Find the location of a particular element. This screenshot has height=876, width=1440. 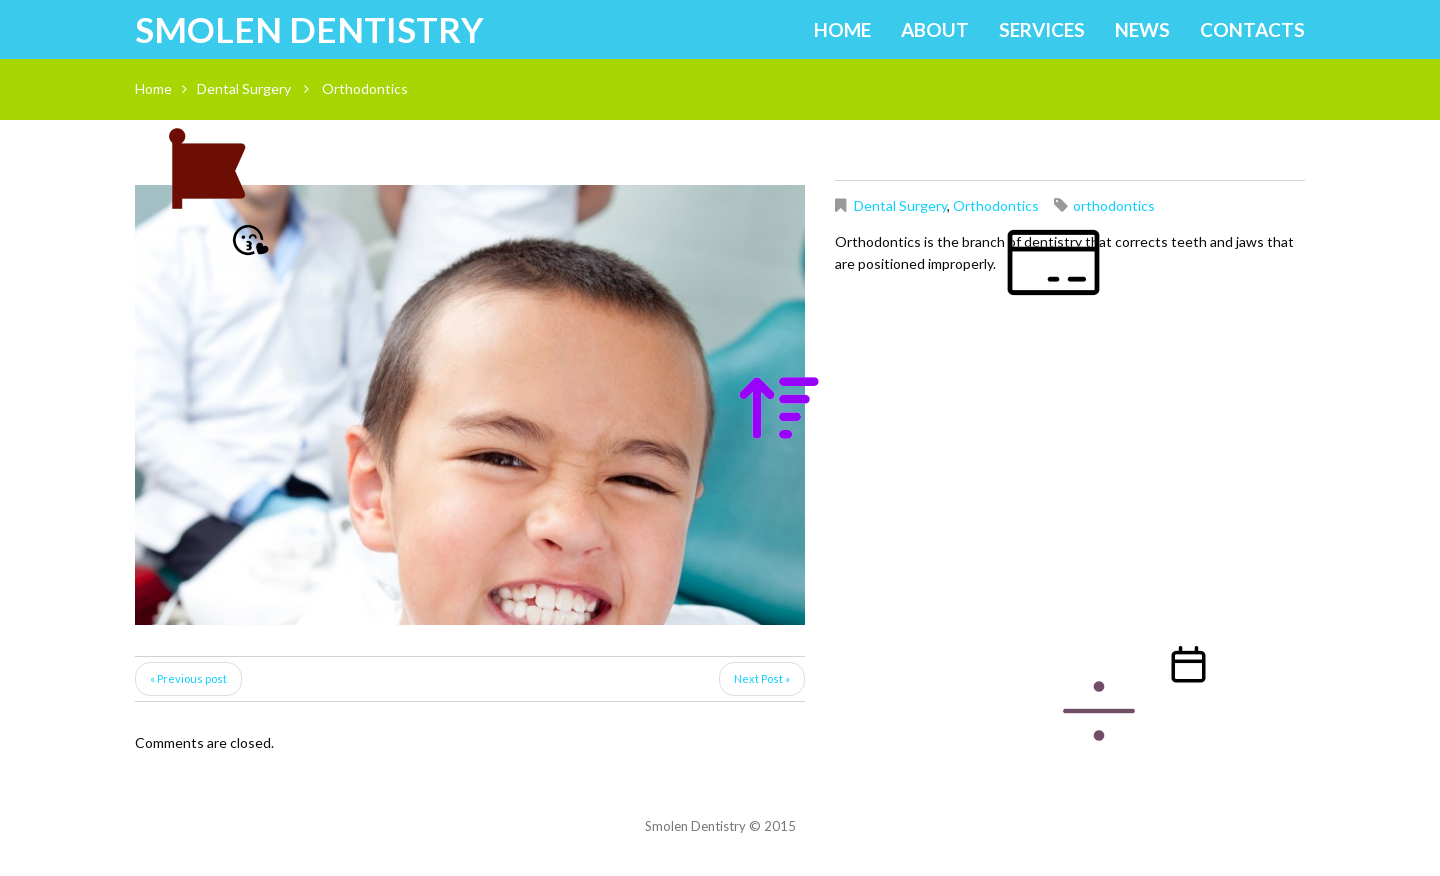

view calendar or schedule is located at coordinates (1188, 665).